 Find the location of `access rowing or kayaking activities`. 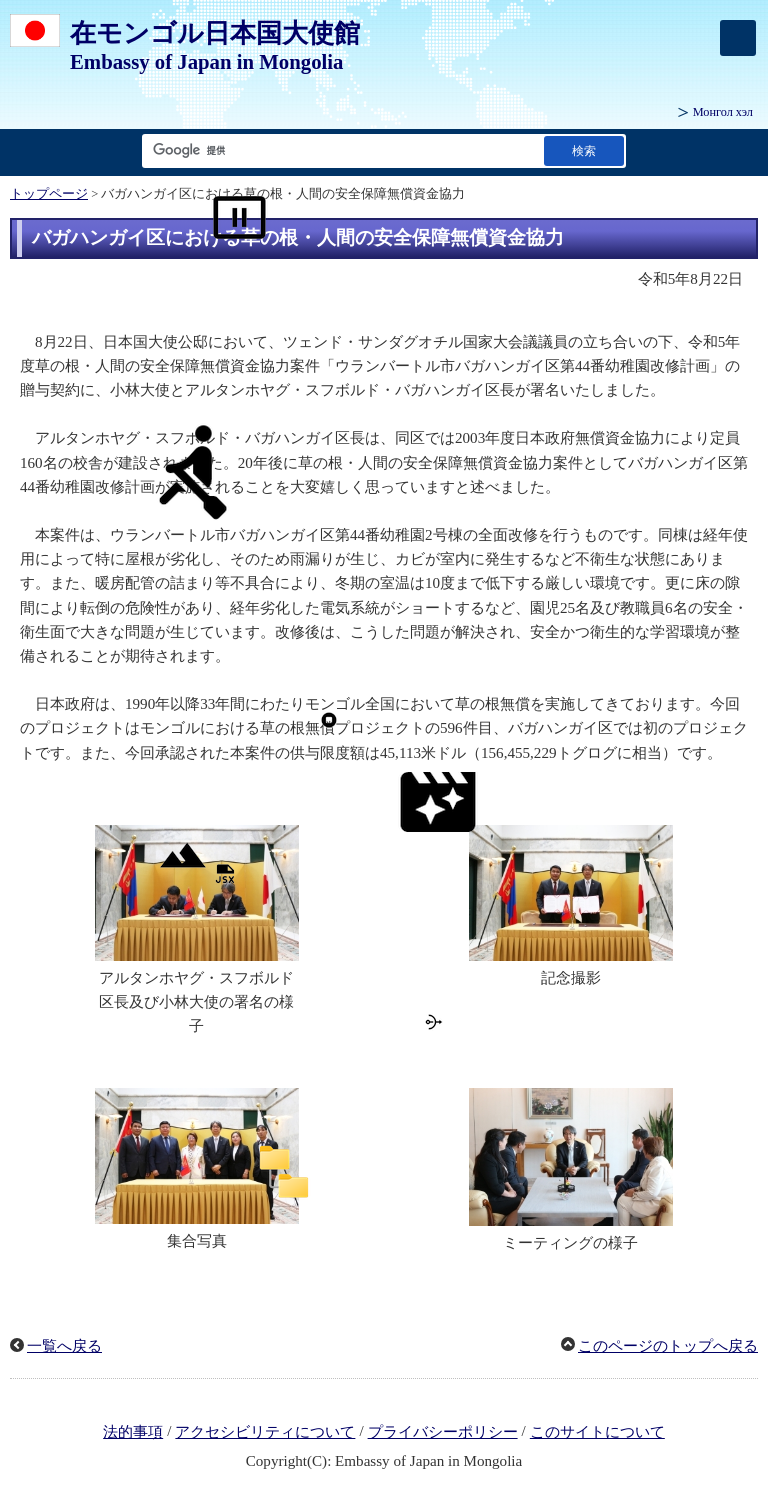

access rowing or kayaking activities is located at coordinates (191, 471).